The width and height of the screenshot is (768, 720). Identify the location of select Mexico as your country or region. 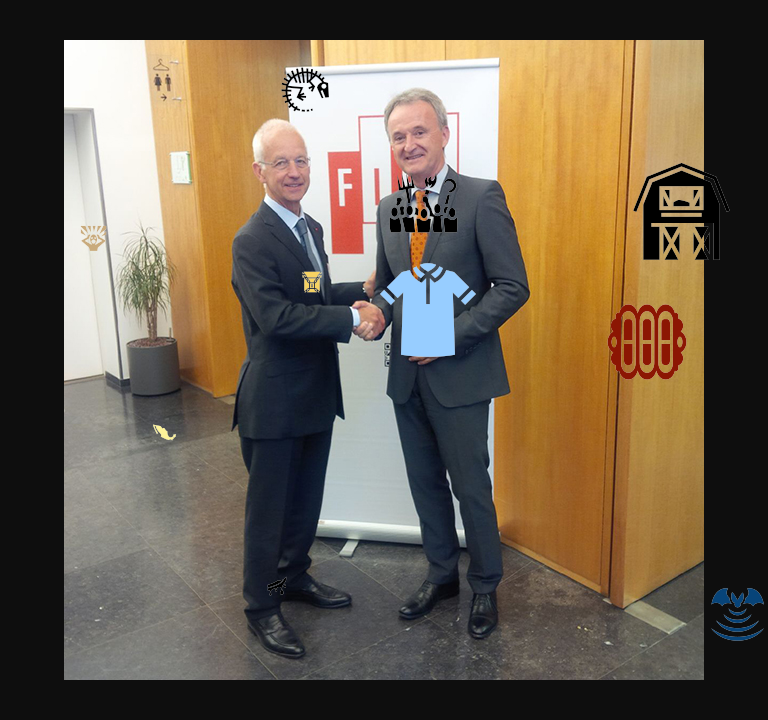
(164, 432).